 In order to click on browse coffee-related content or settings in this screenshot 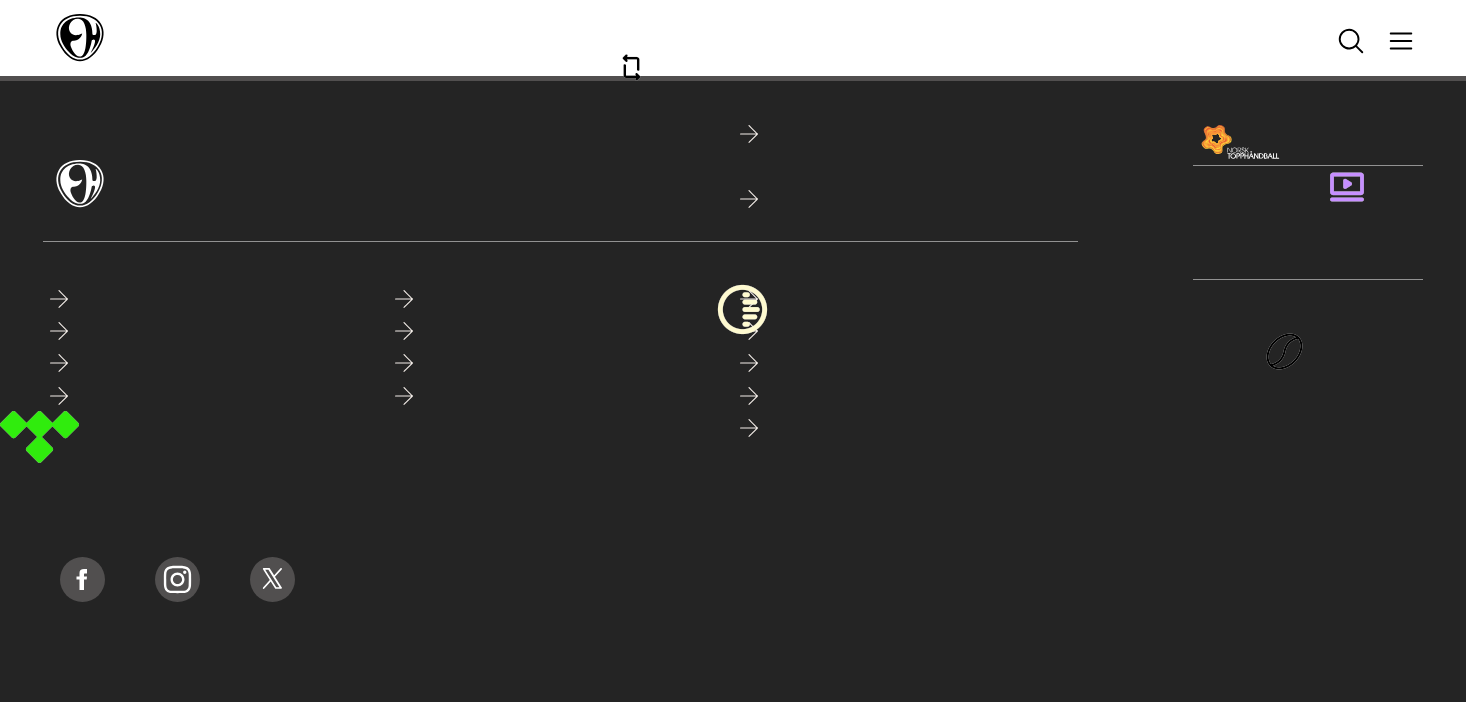, I will do `click(1284, 351)`.